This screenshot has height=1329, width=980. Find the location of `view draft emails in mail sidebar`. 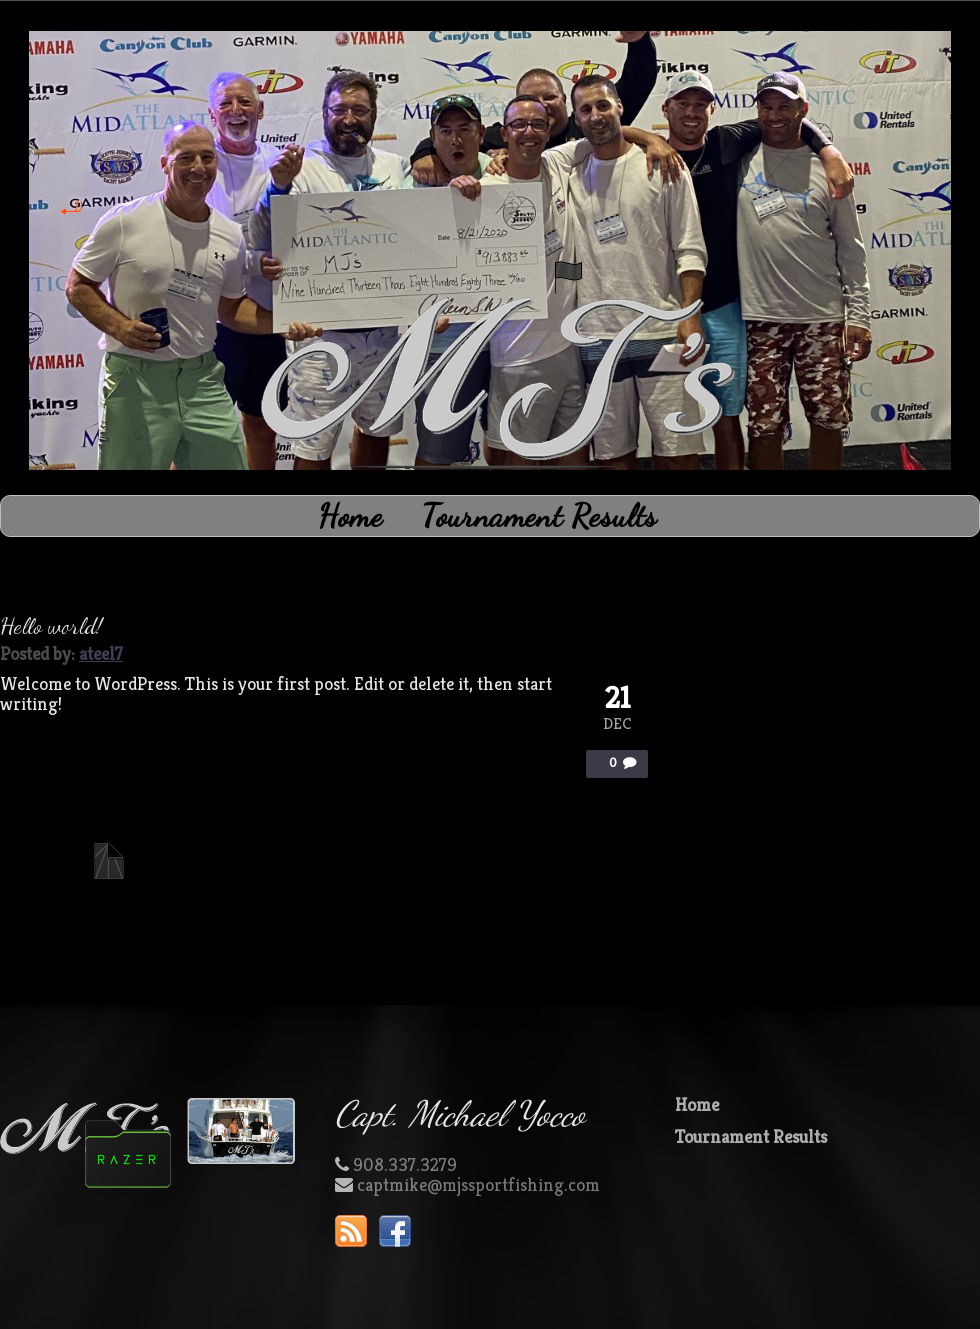

view draft emails in mail sidebar is located at coordinates (109, 861).